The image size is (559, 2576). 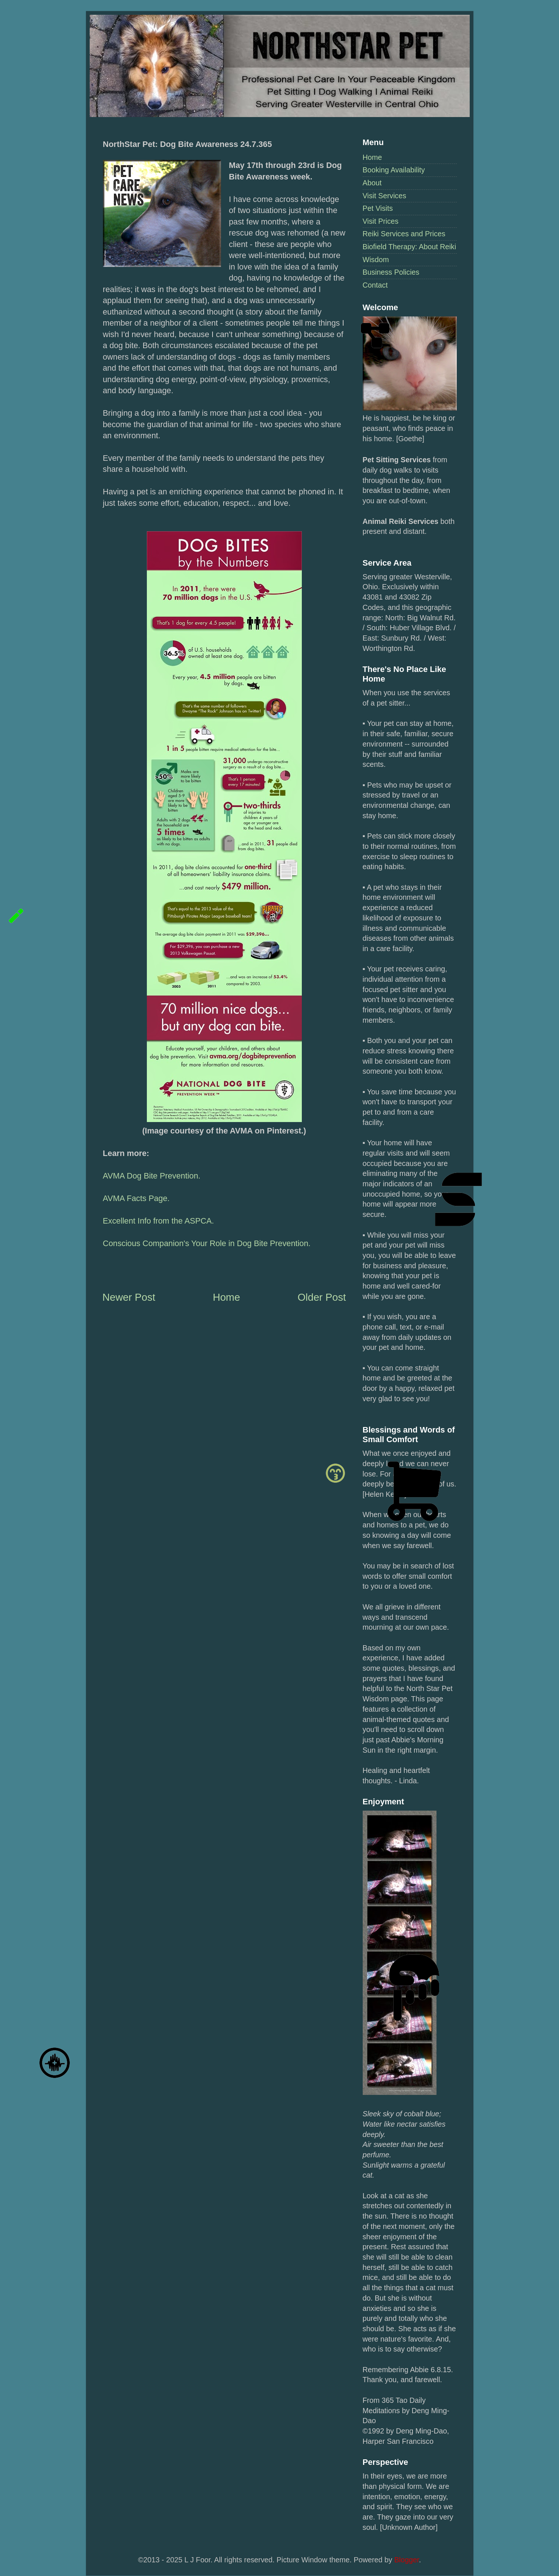 I want to click on scroll down or view content below, so click(x=414, y=1987).